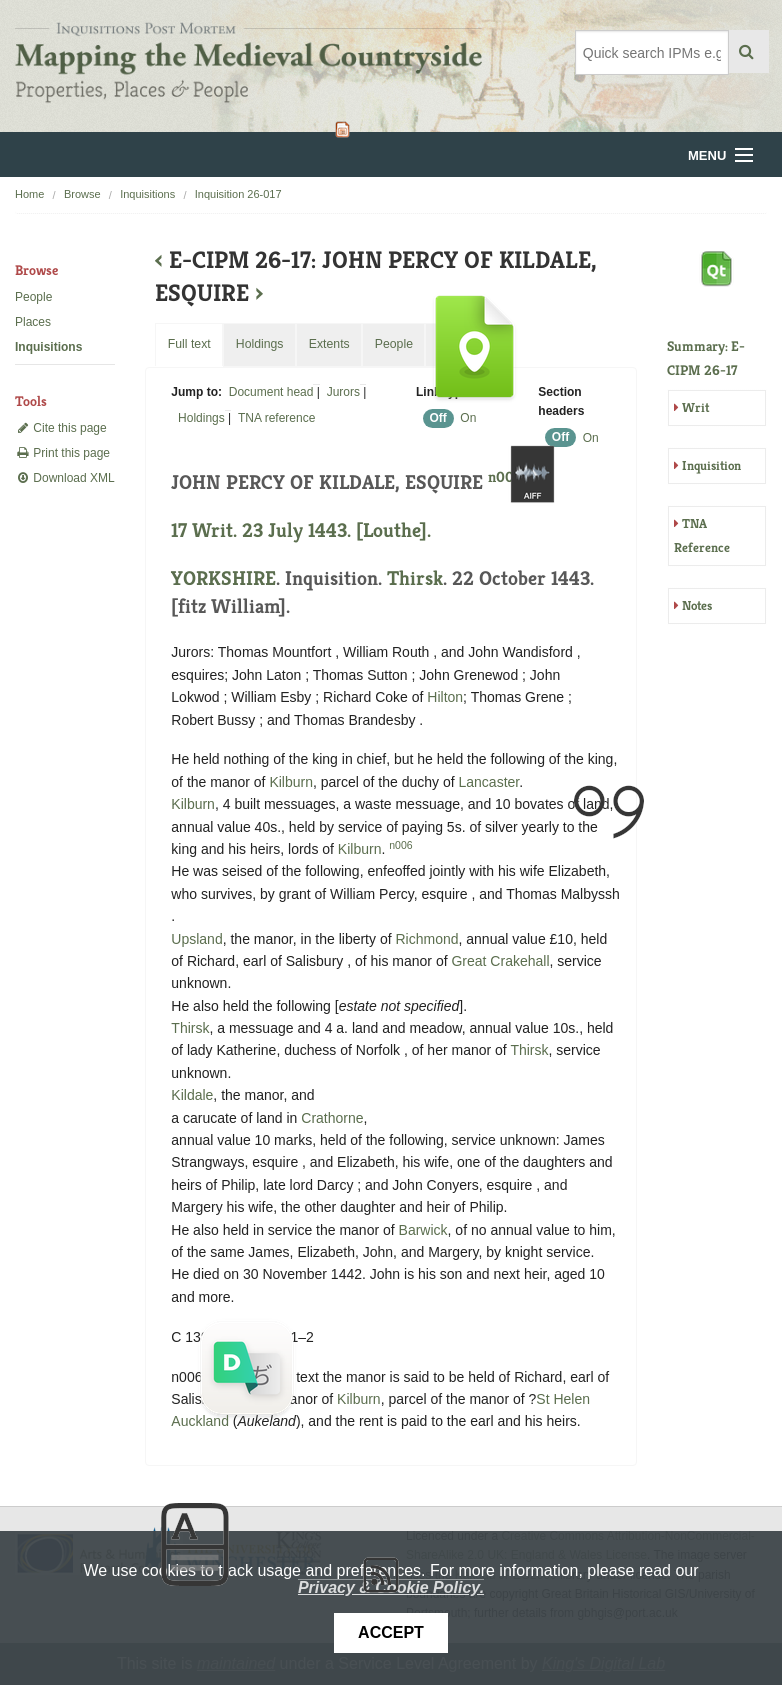 The height and width of the screenshot is (1685, 782). I want to click on libreoffice impress presentation file, so click(342, 129).